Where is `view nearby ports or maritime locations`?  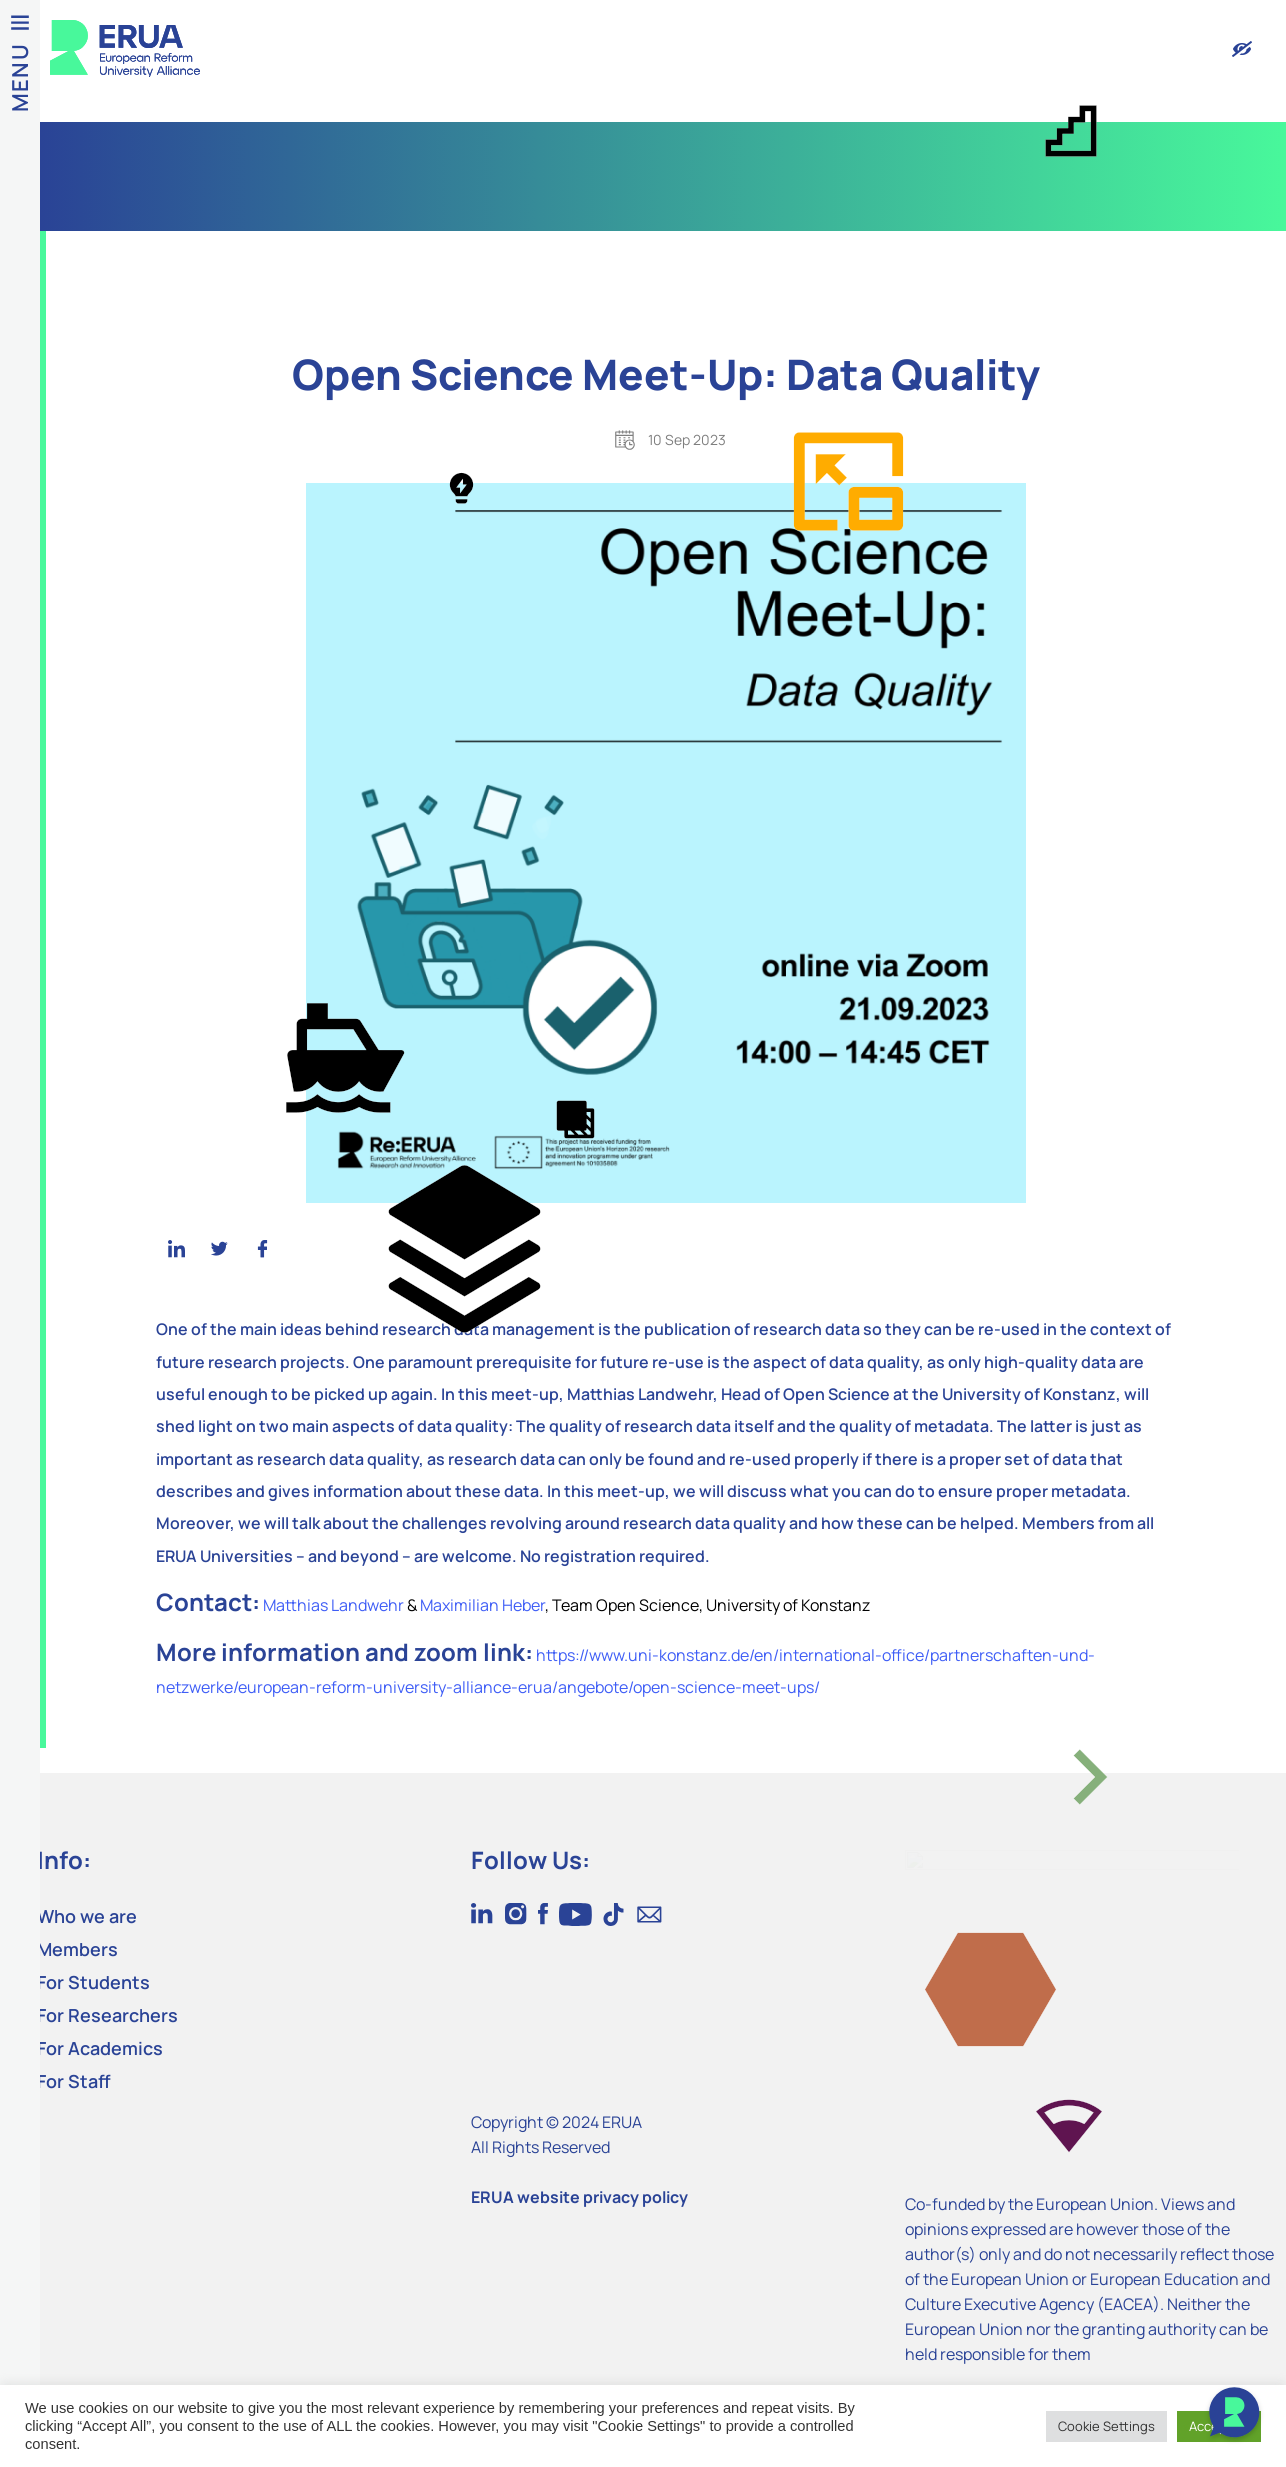
view nearby ports or maritime locations is located at coordinates (343, 1060).